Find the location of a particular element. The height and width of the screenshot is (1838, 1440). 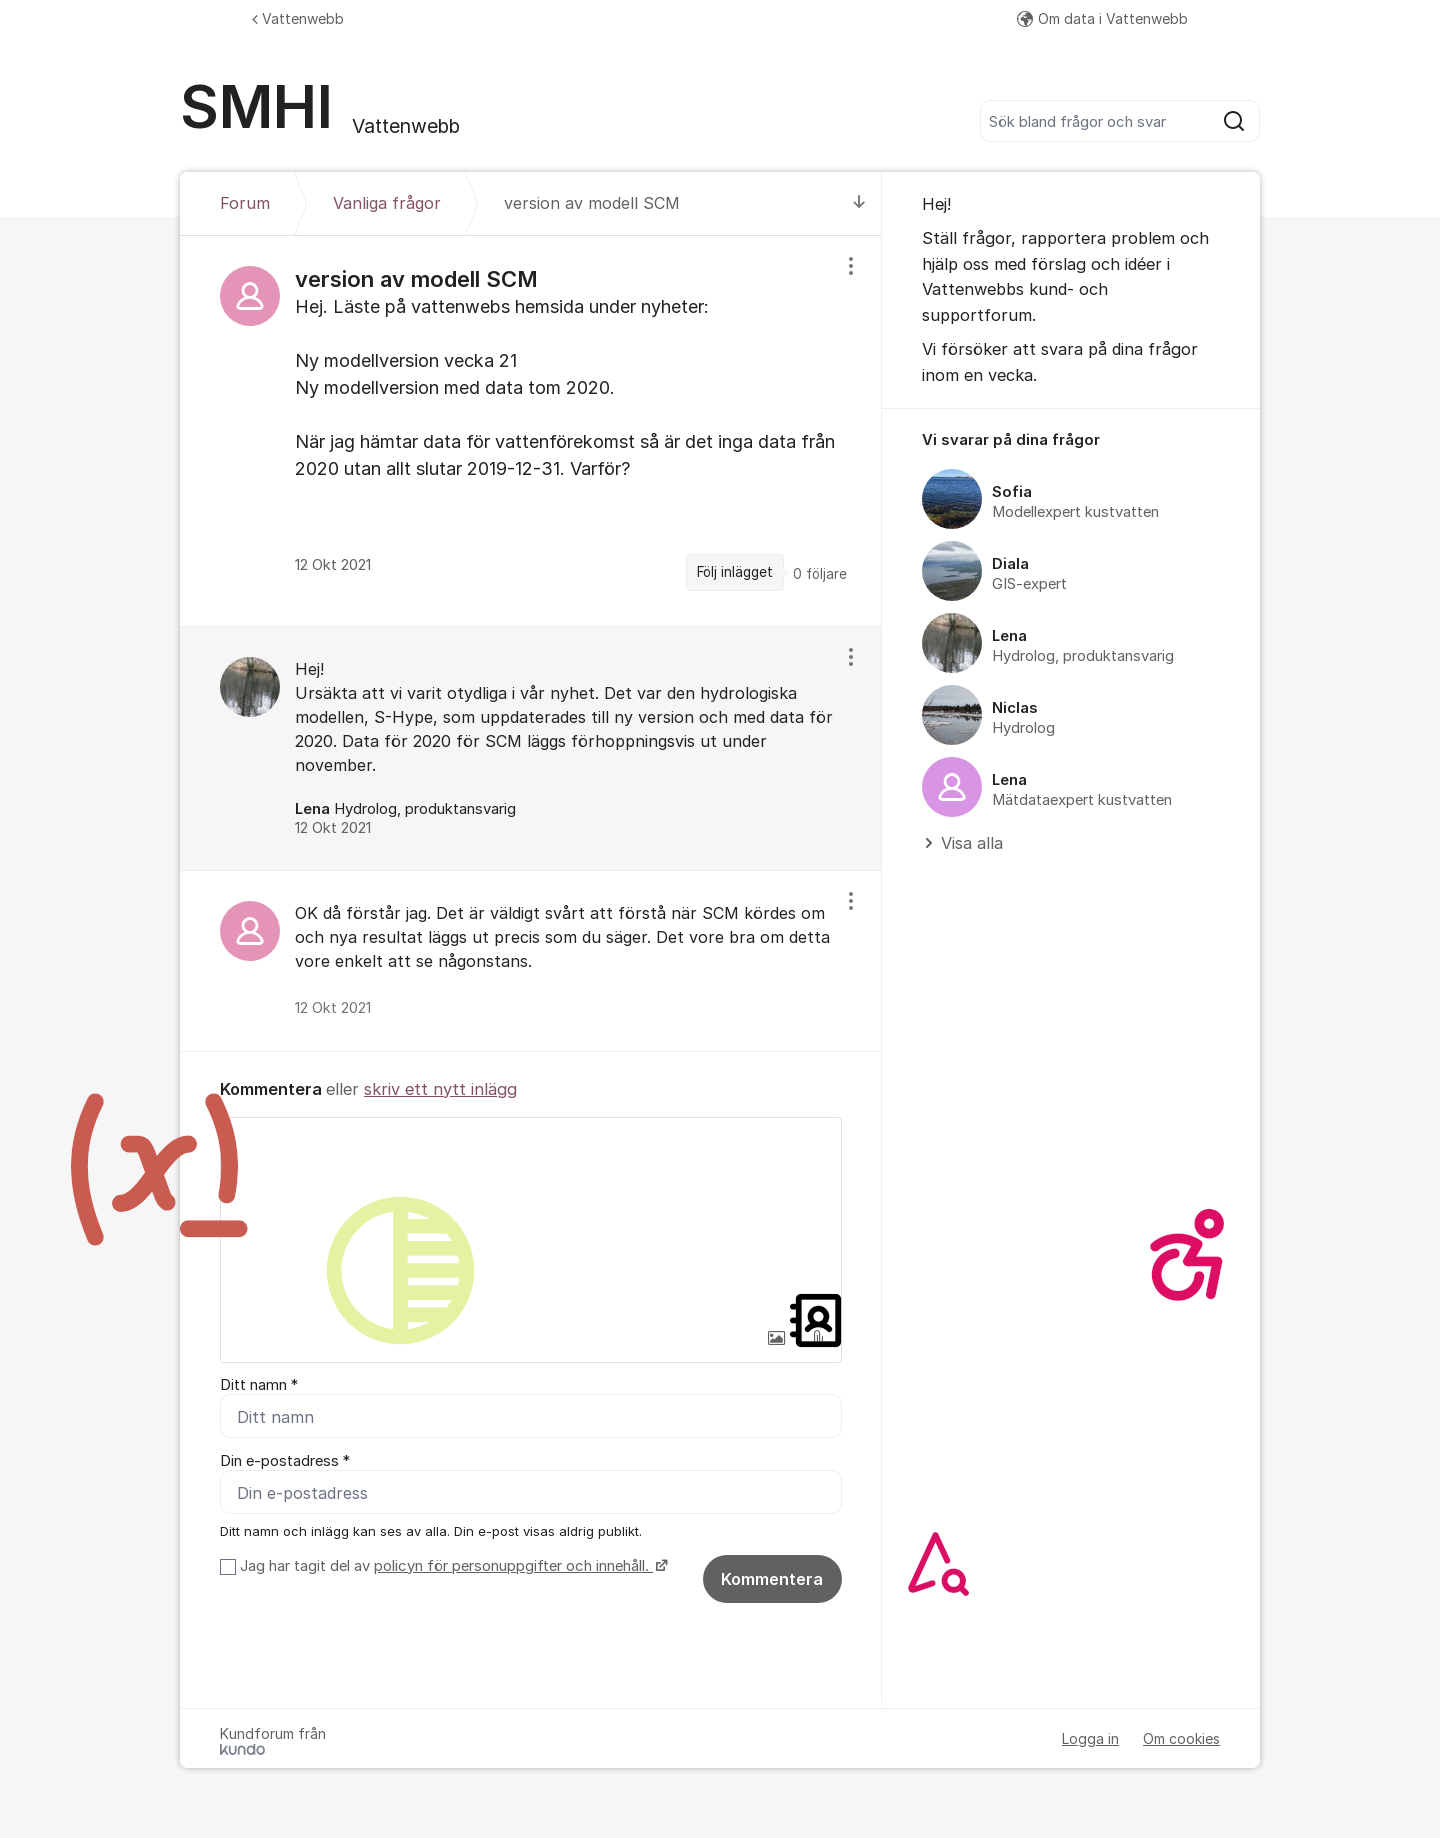

remove a variable from an equation or formula is located at coordinates (154, 1169).